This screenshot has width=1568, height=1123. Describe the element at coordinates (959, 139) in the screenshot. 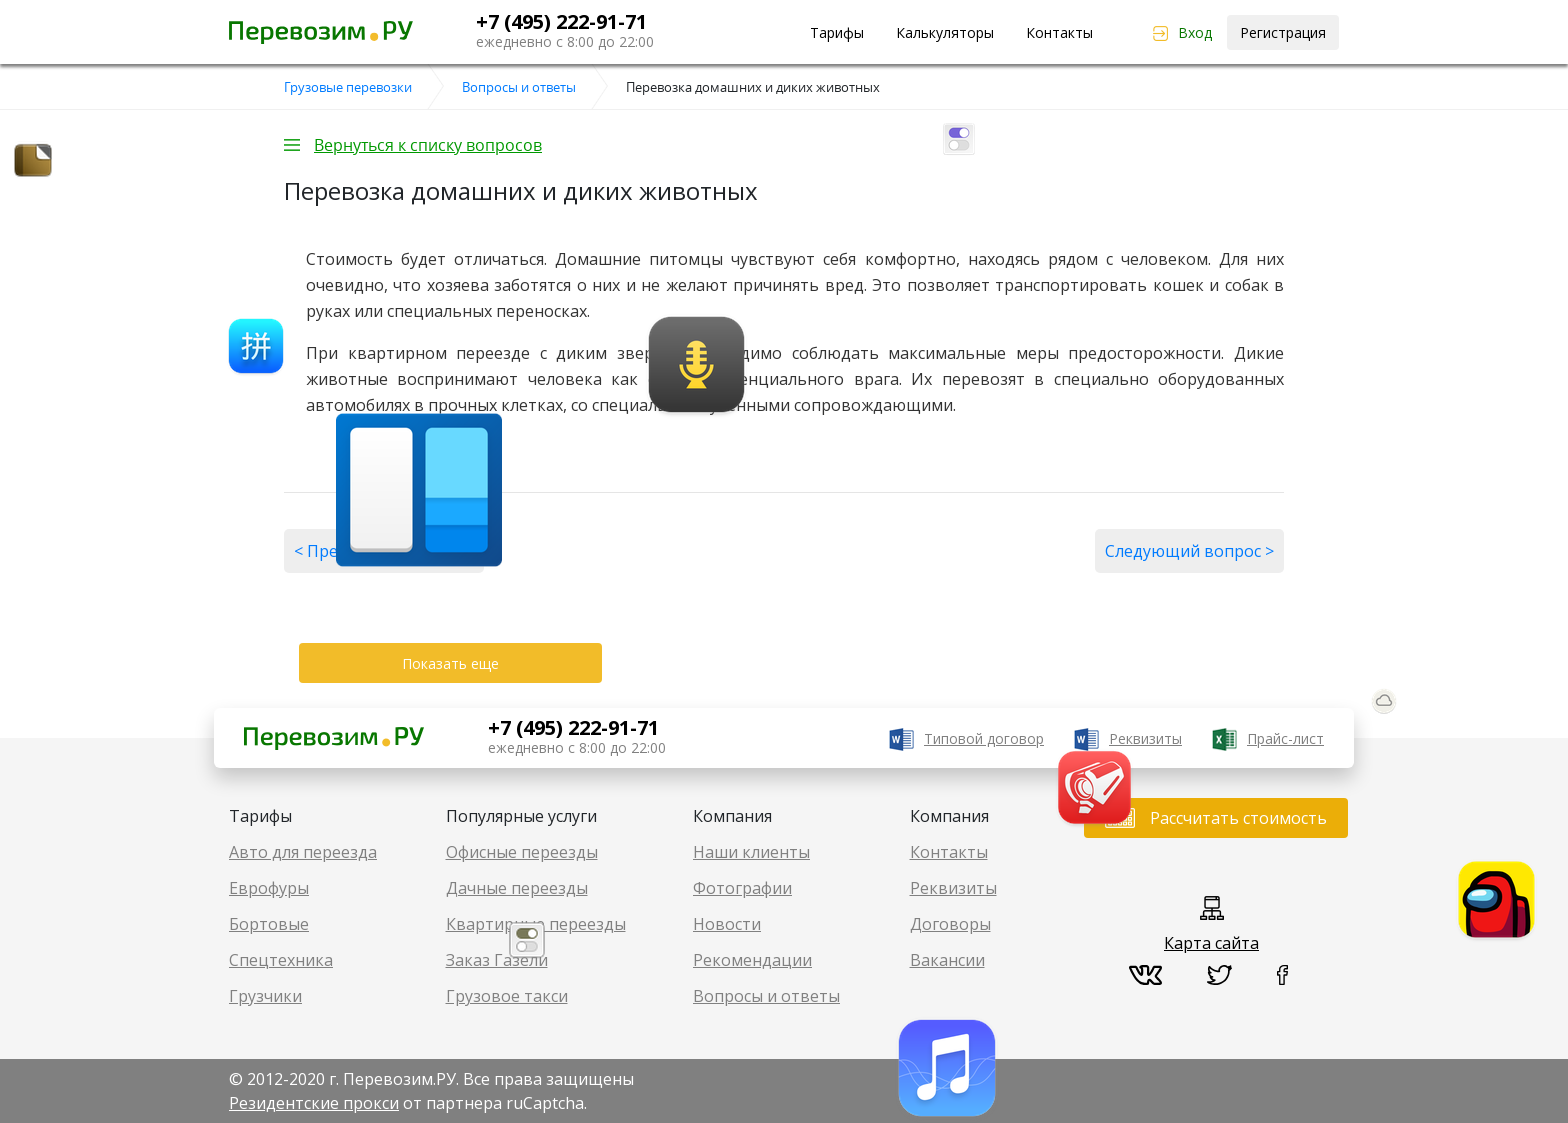

I see `open unity tweak tool settings` at that location.